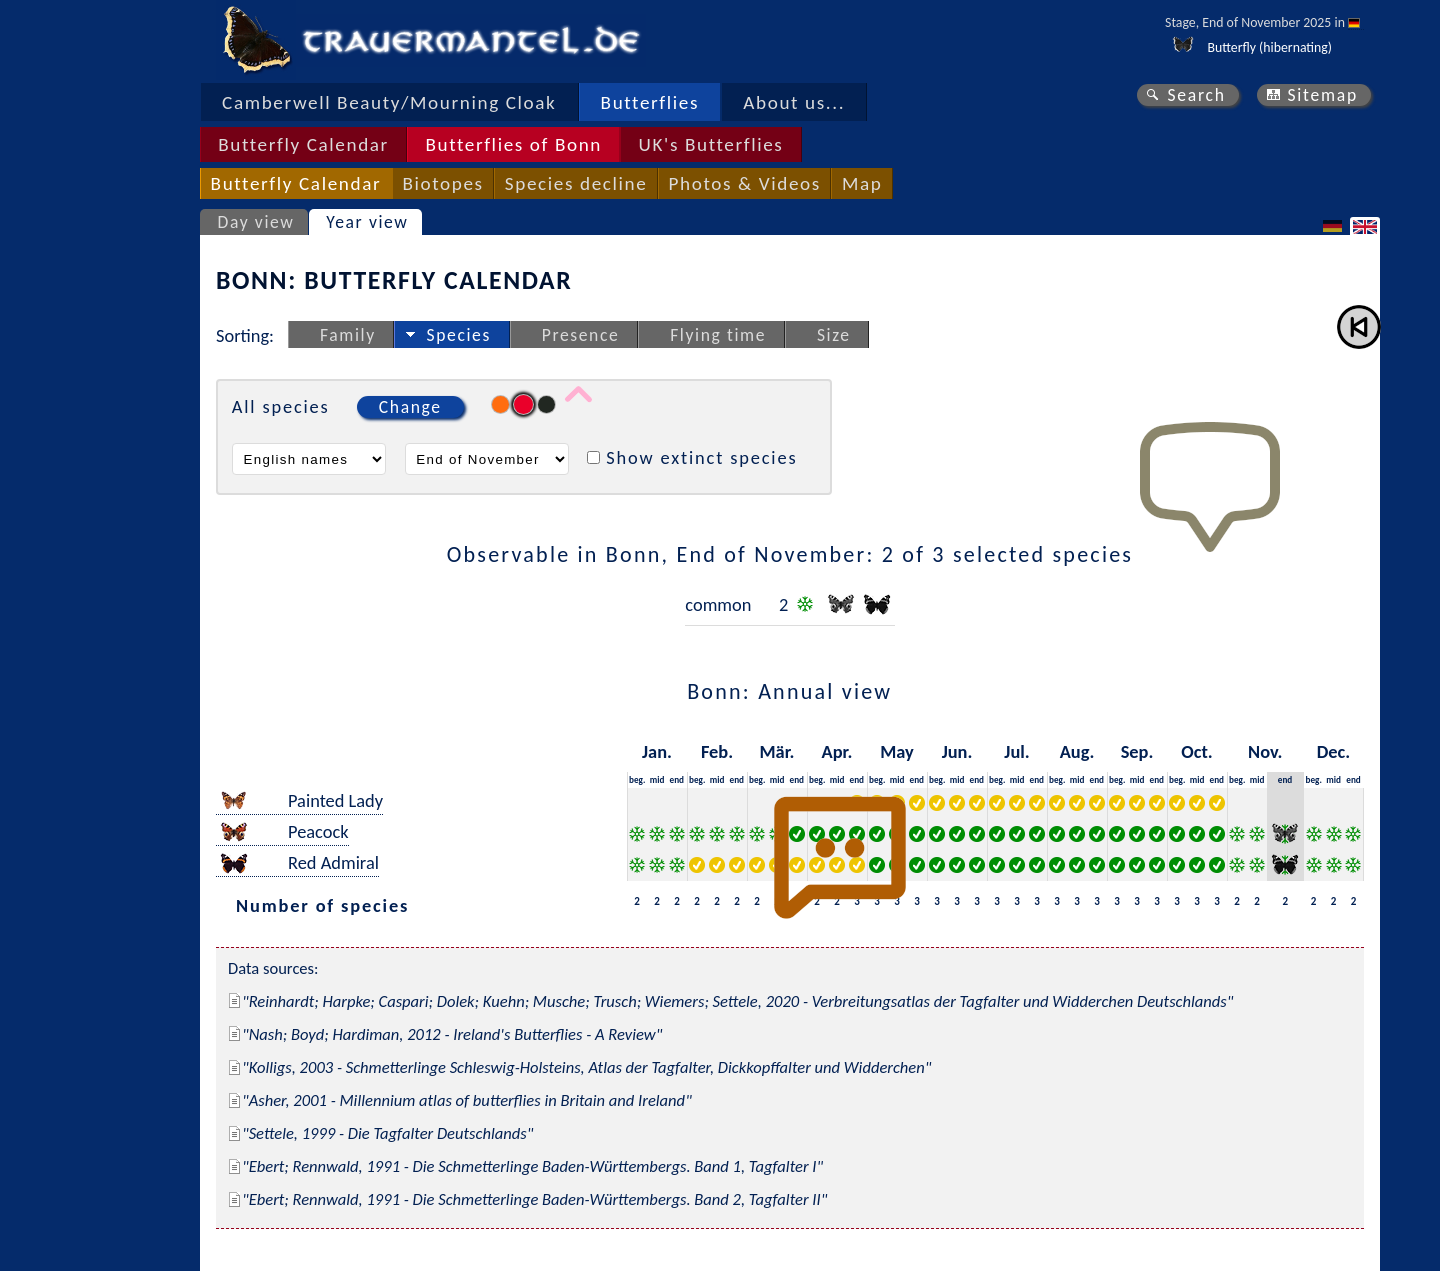 The image size is (1440, 1271). I want to click on collapse an expanded section, so click(578, 395).